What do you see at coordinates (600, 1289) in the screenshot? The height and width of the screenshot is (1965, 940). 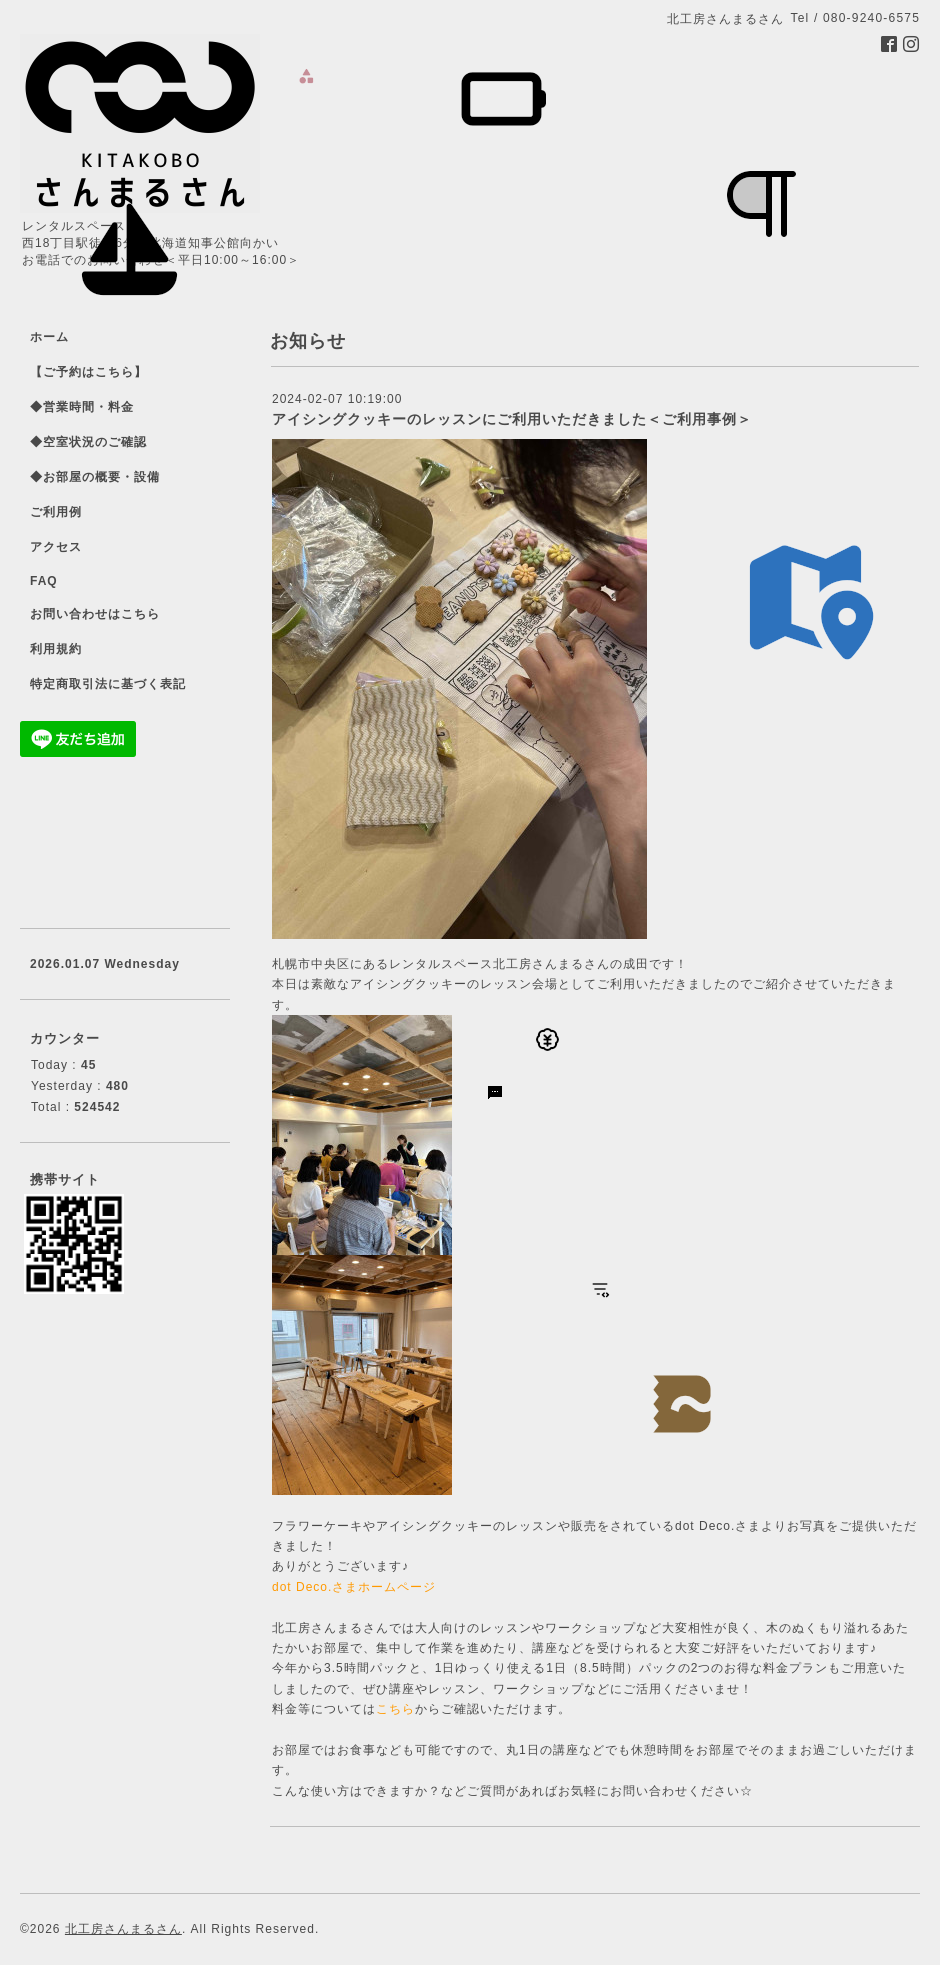 I see `filter results by code or script` at bounding box center [600, 1289].